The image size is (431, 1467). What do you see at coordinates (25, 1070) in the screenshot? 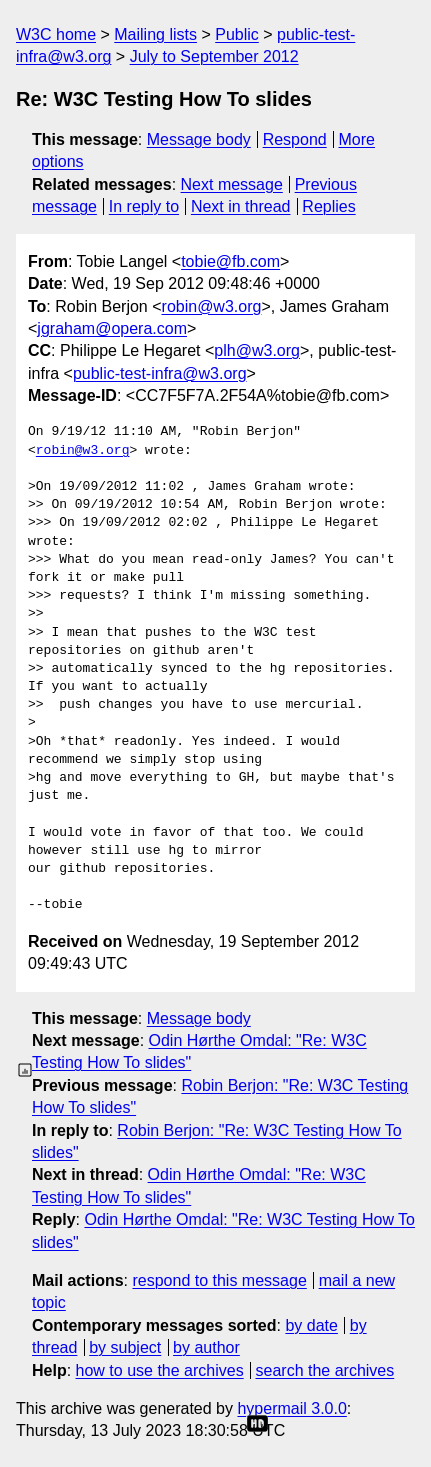
I see `align content to bottom center` at bounding box center [25, 1070].